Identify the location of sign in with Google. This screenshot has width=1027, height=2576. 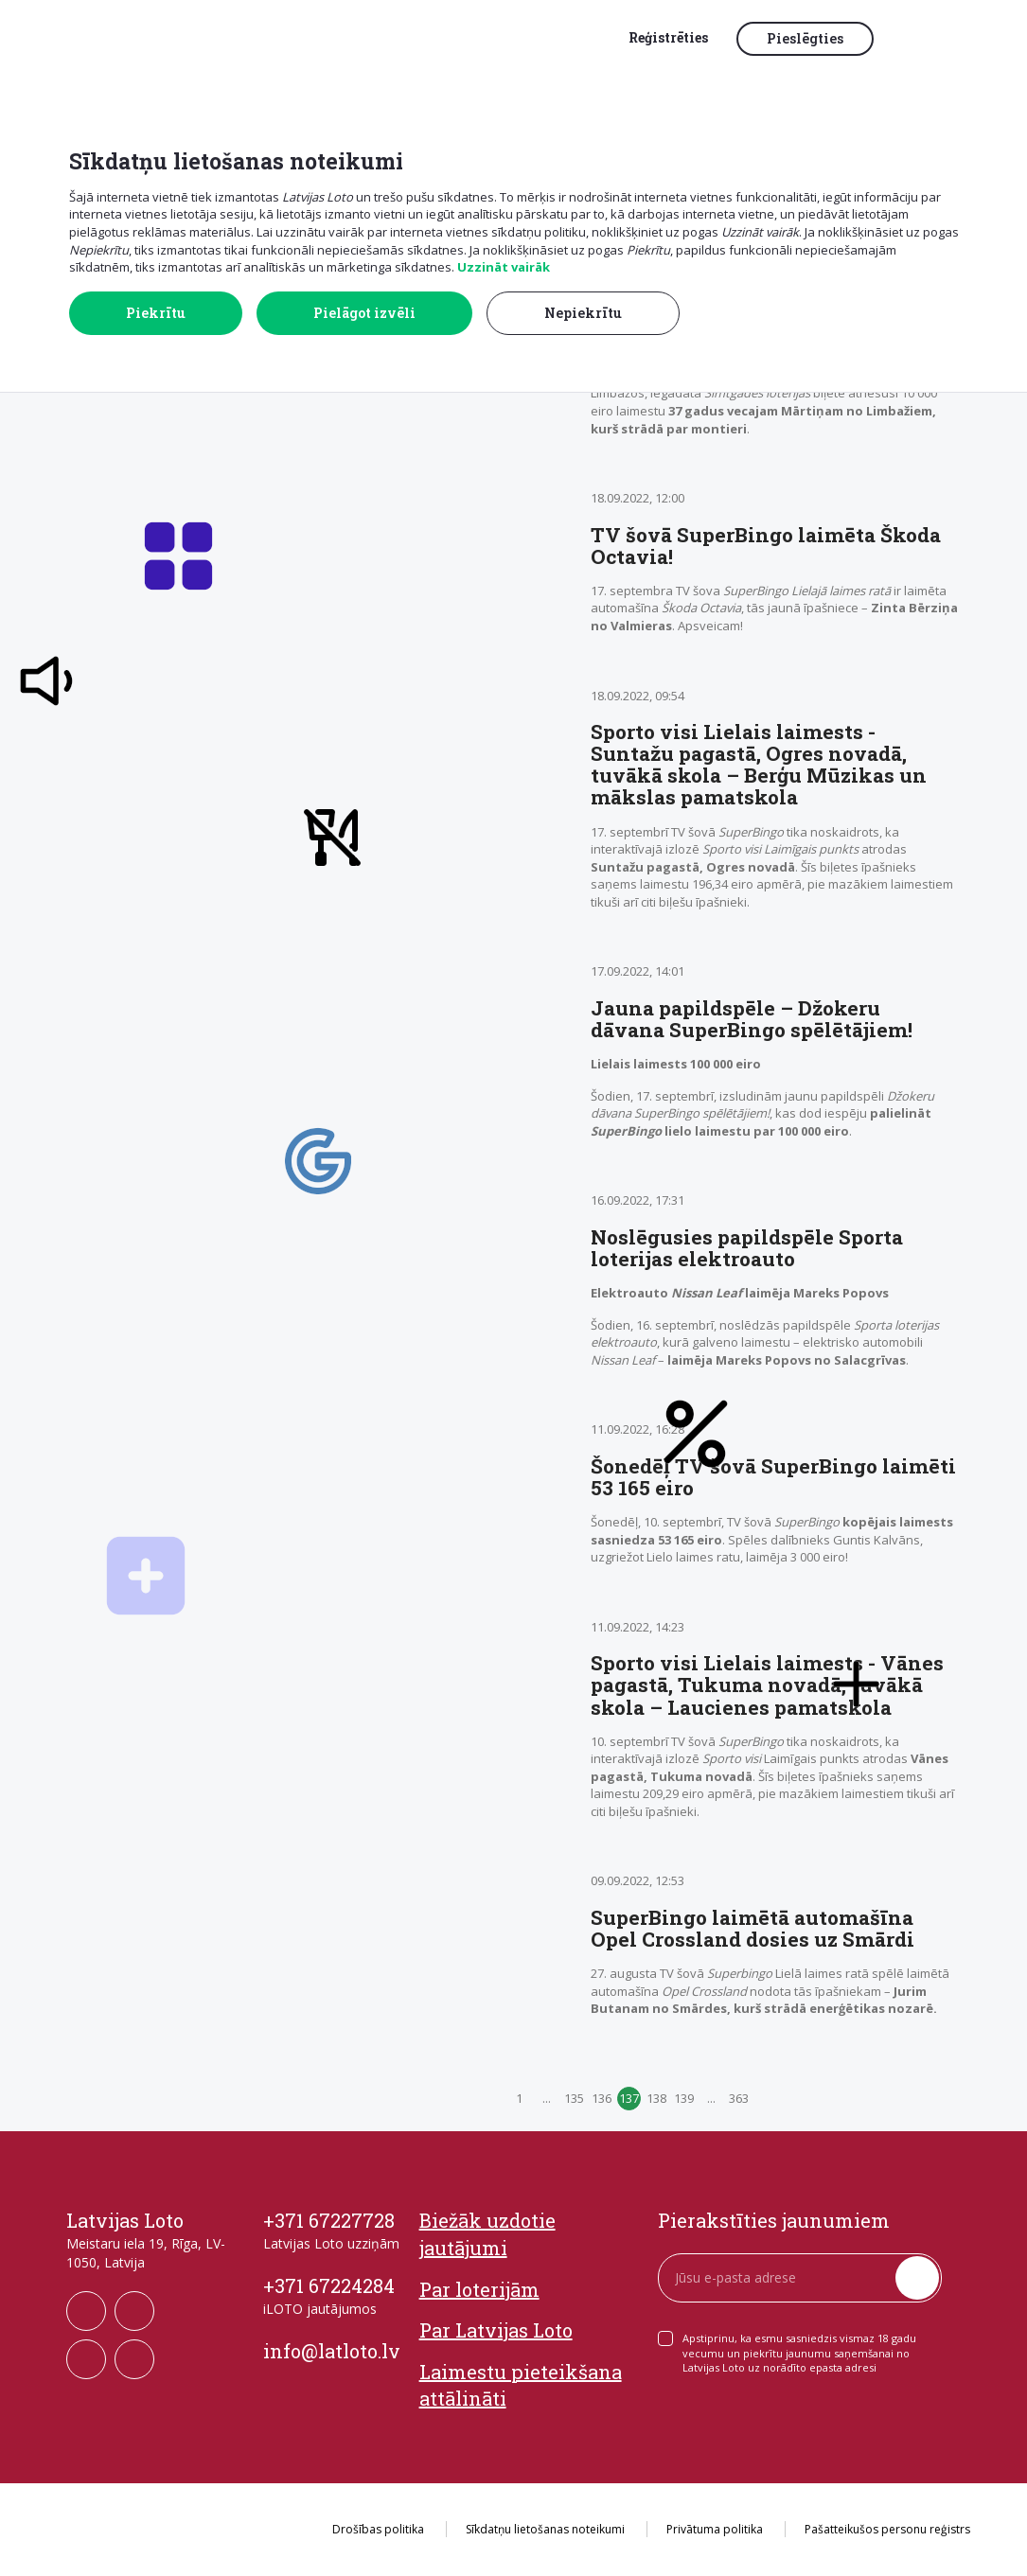
(318, 1161).